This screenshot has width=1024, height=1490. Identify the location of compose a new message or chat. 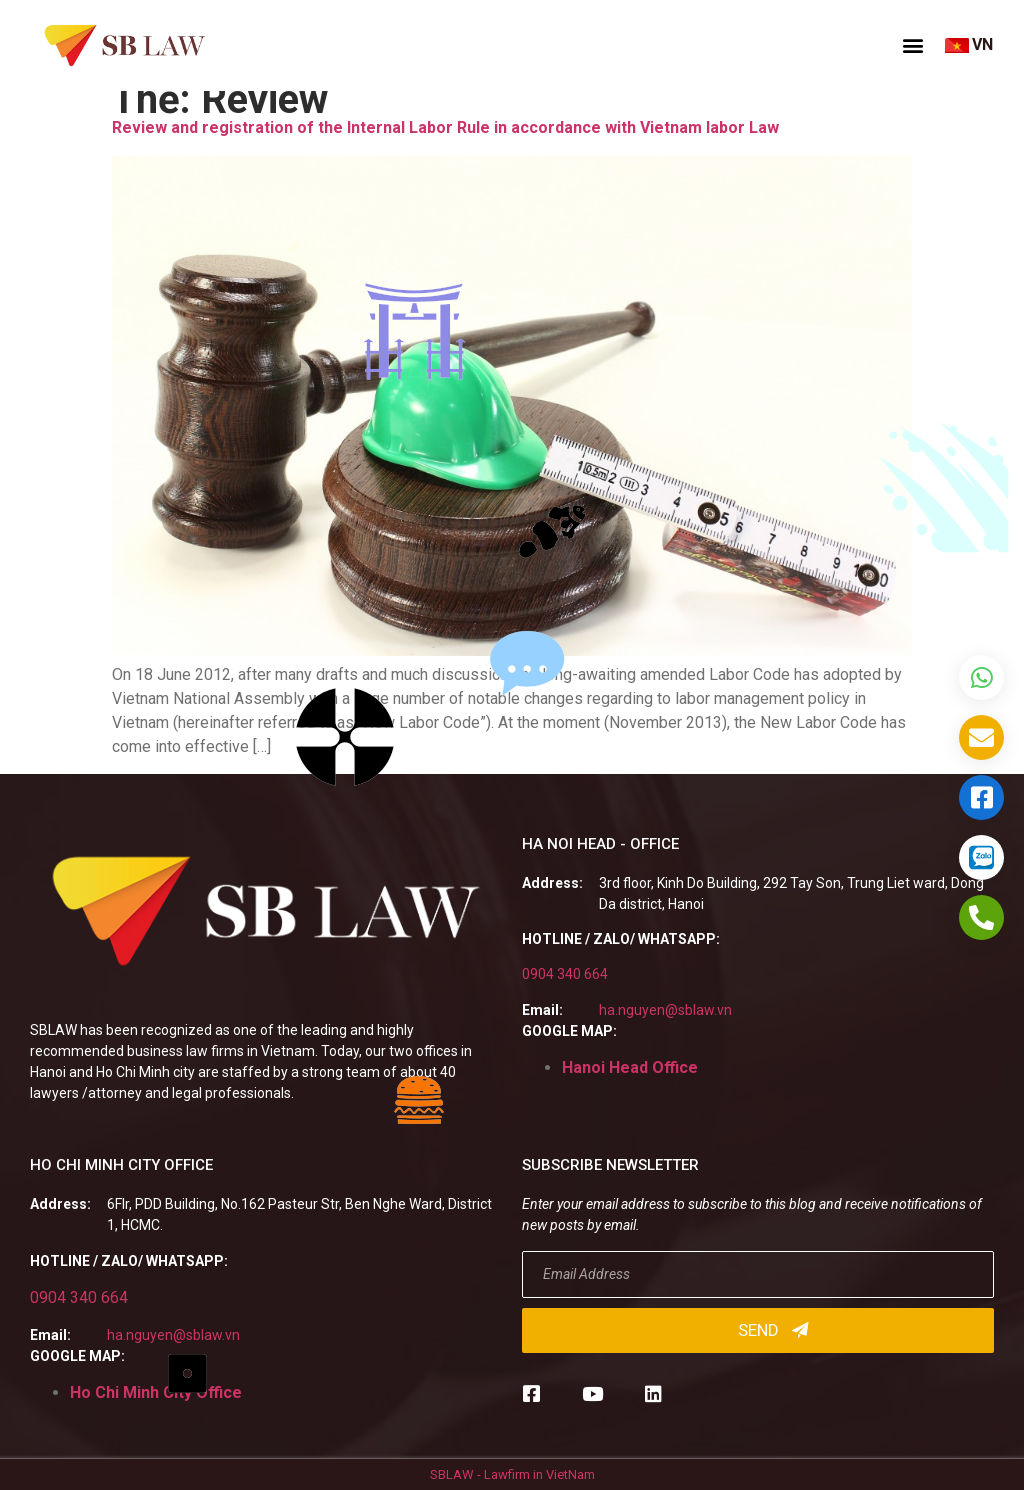
(527, 662).